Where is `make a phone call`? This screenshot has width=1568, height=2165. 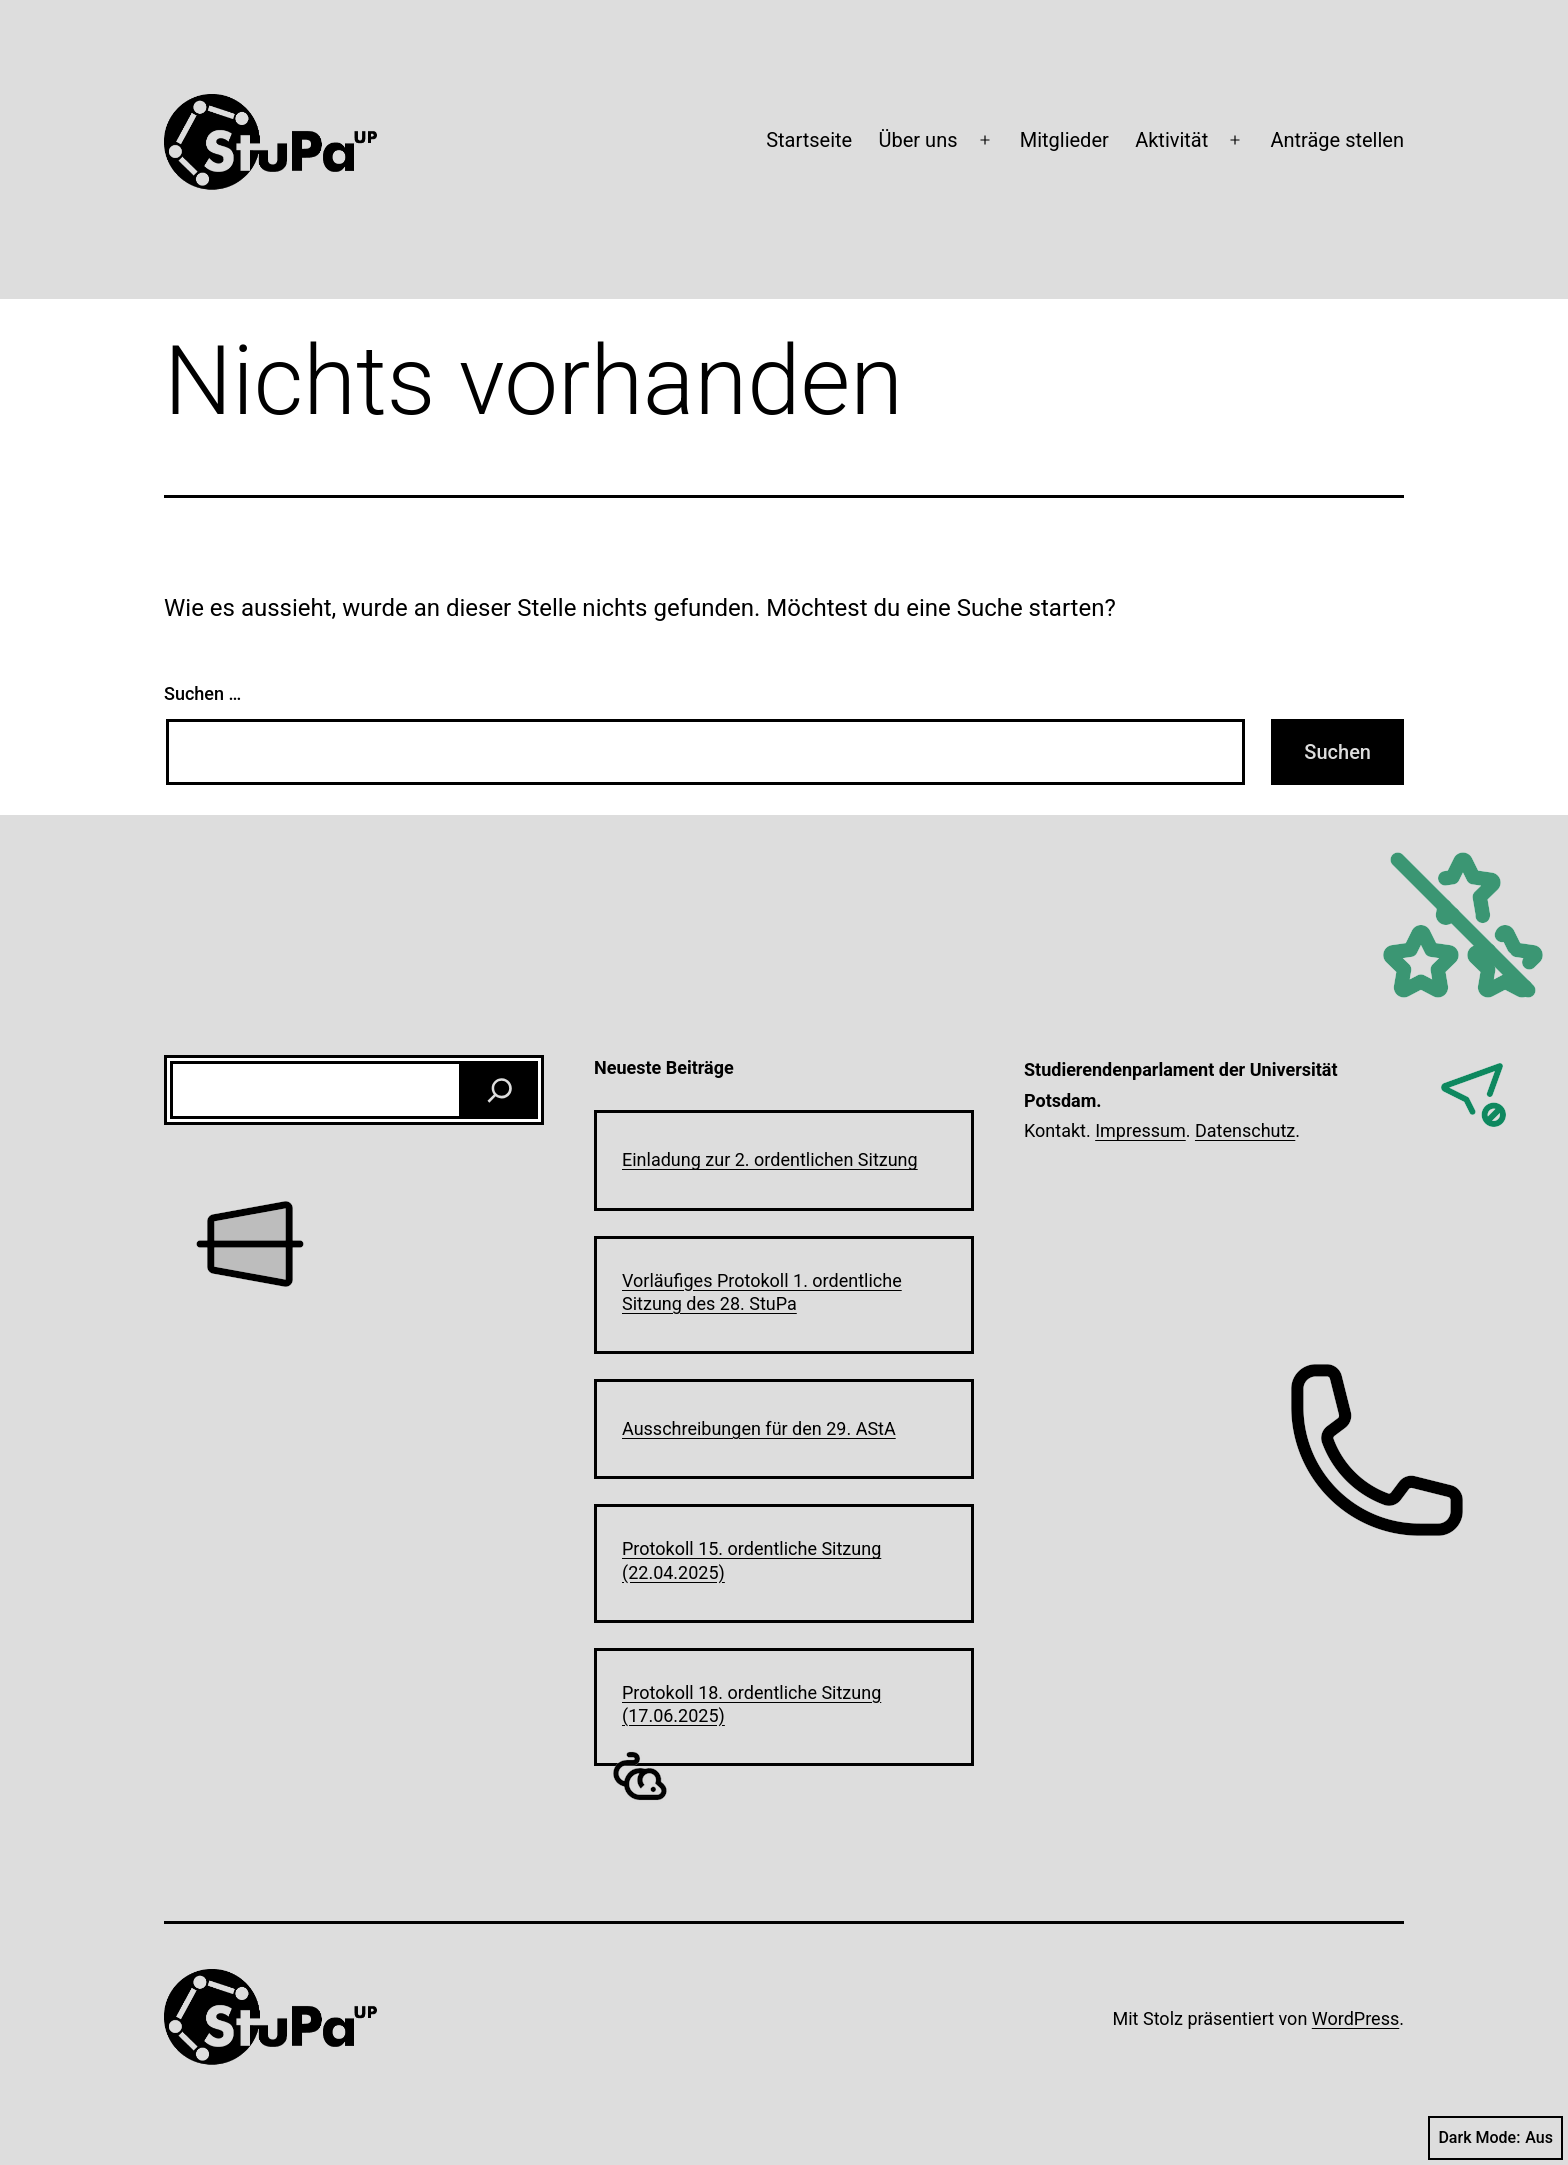 make a phone call is located at coordinates (1377, 1450).